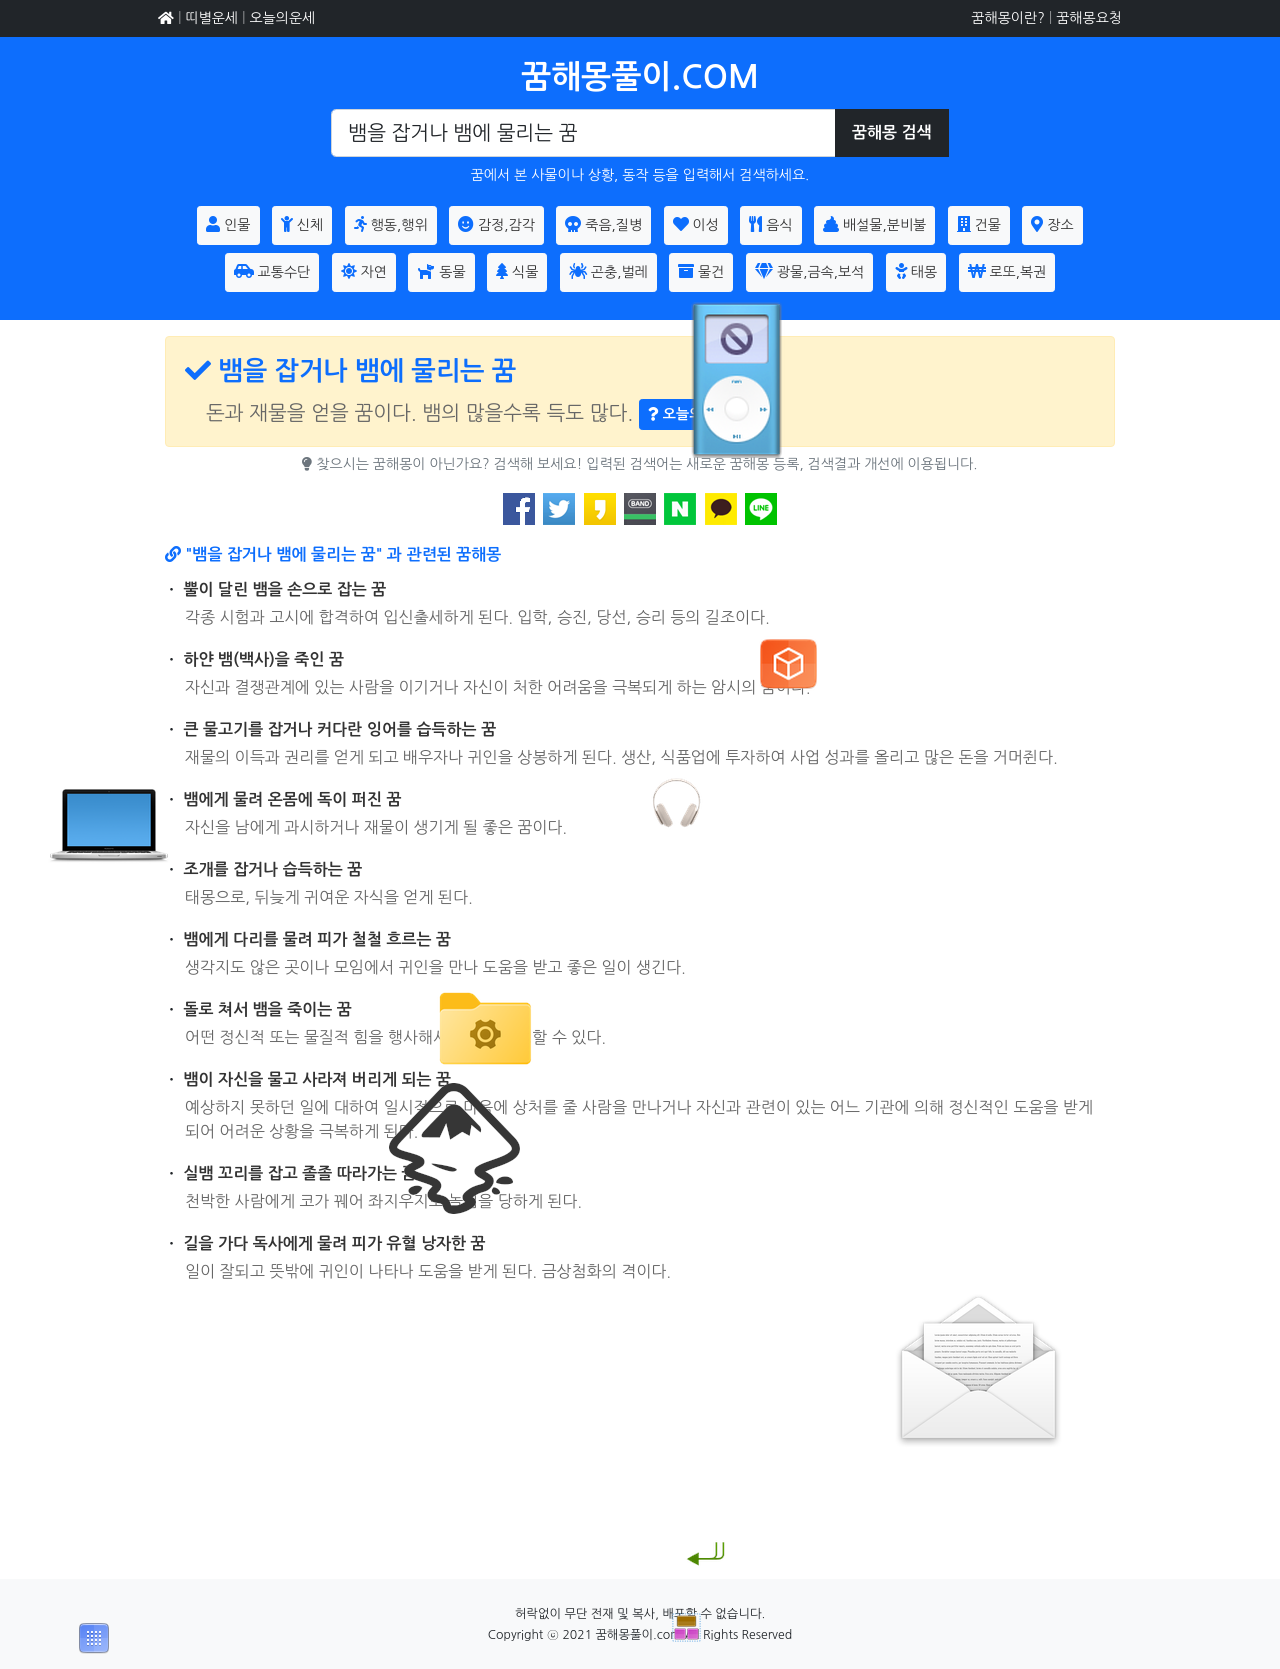 This screenshot has height=1669, width=1280. What do you see at coordinates (686, 1627) in the screenshot?
I see `select all items in the current view` at bounding box center [686, 1627].